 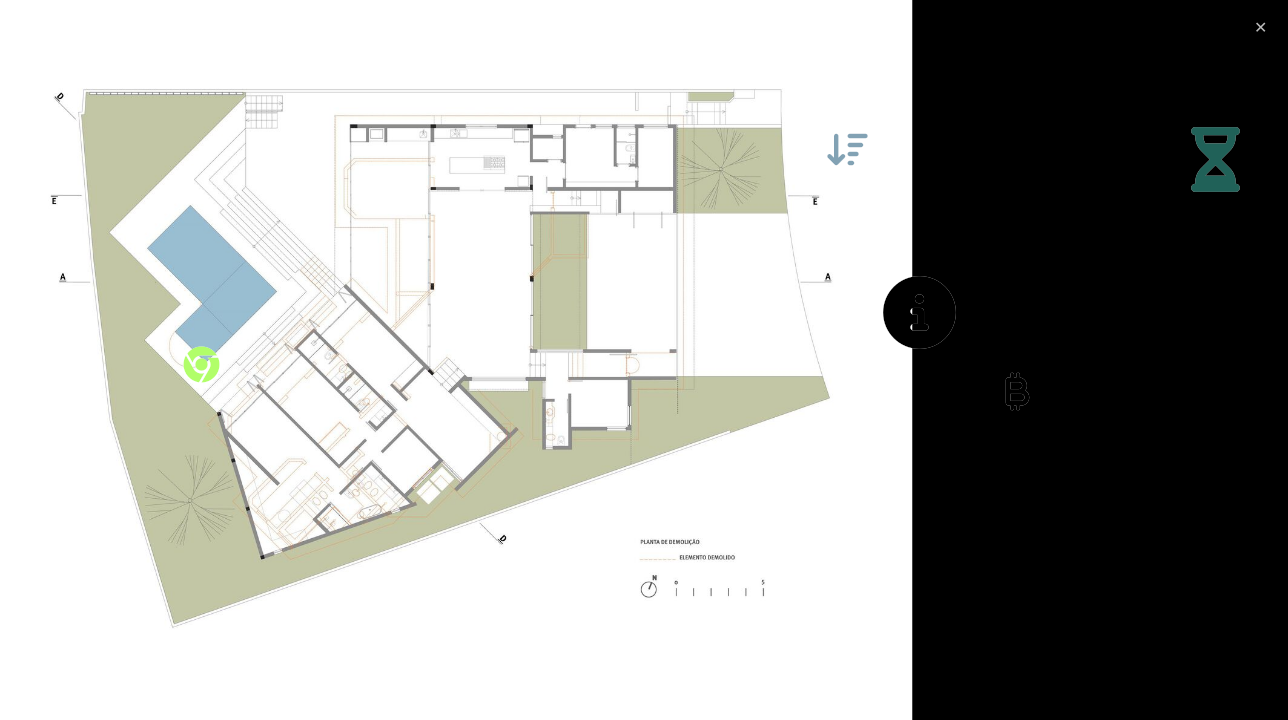 What do you see at coordinates (1215, 159) in the screenshot?
I see `indicates a process is in progress or loading` at bounding box center [1215, 159].